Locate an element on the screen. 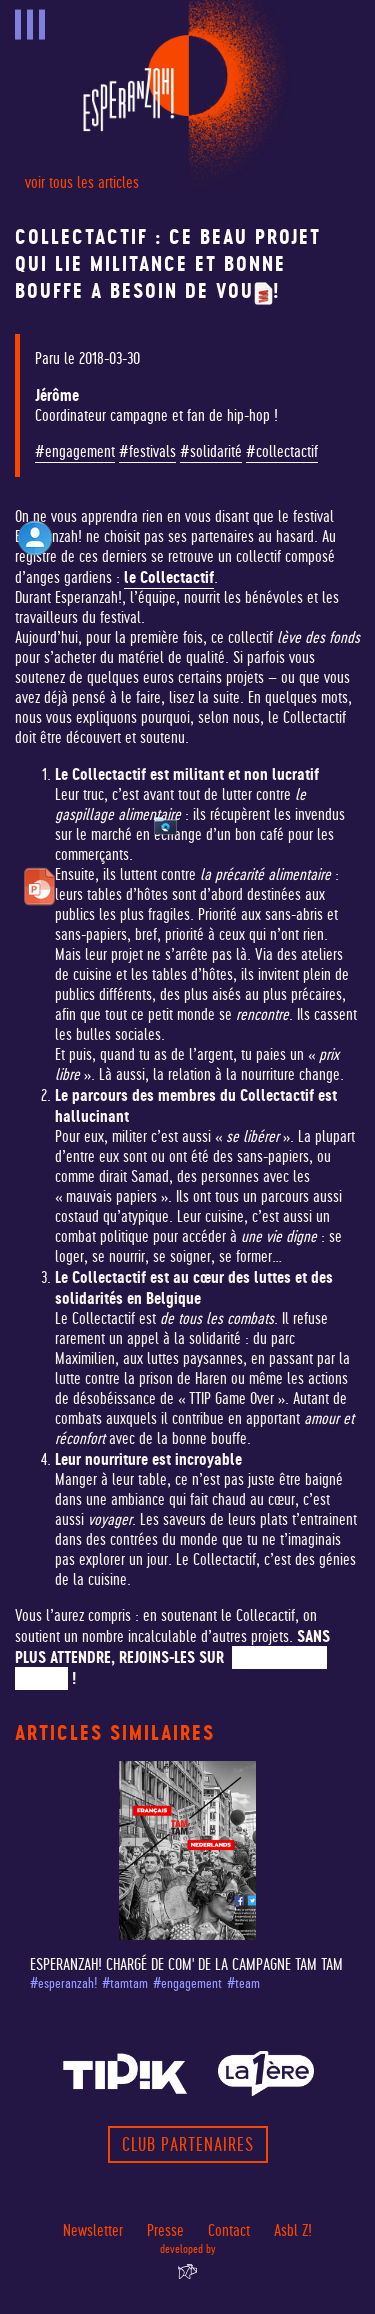 The width and height of the screenshot is (375, 2314). open wondershare repairit files folder is located at coordinates (165, 826).